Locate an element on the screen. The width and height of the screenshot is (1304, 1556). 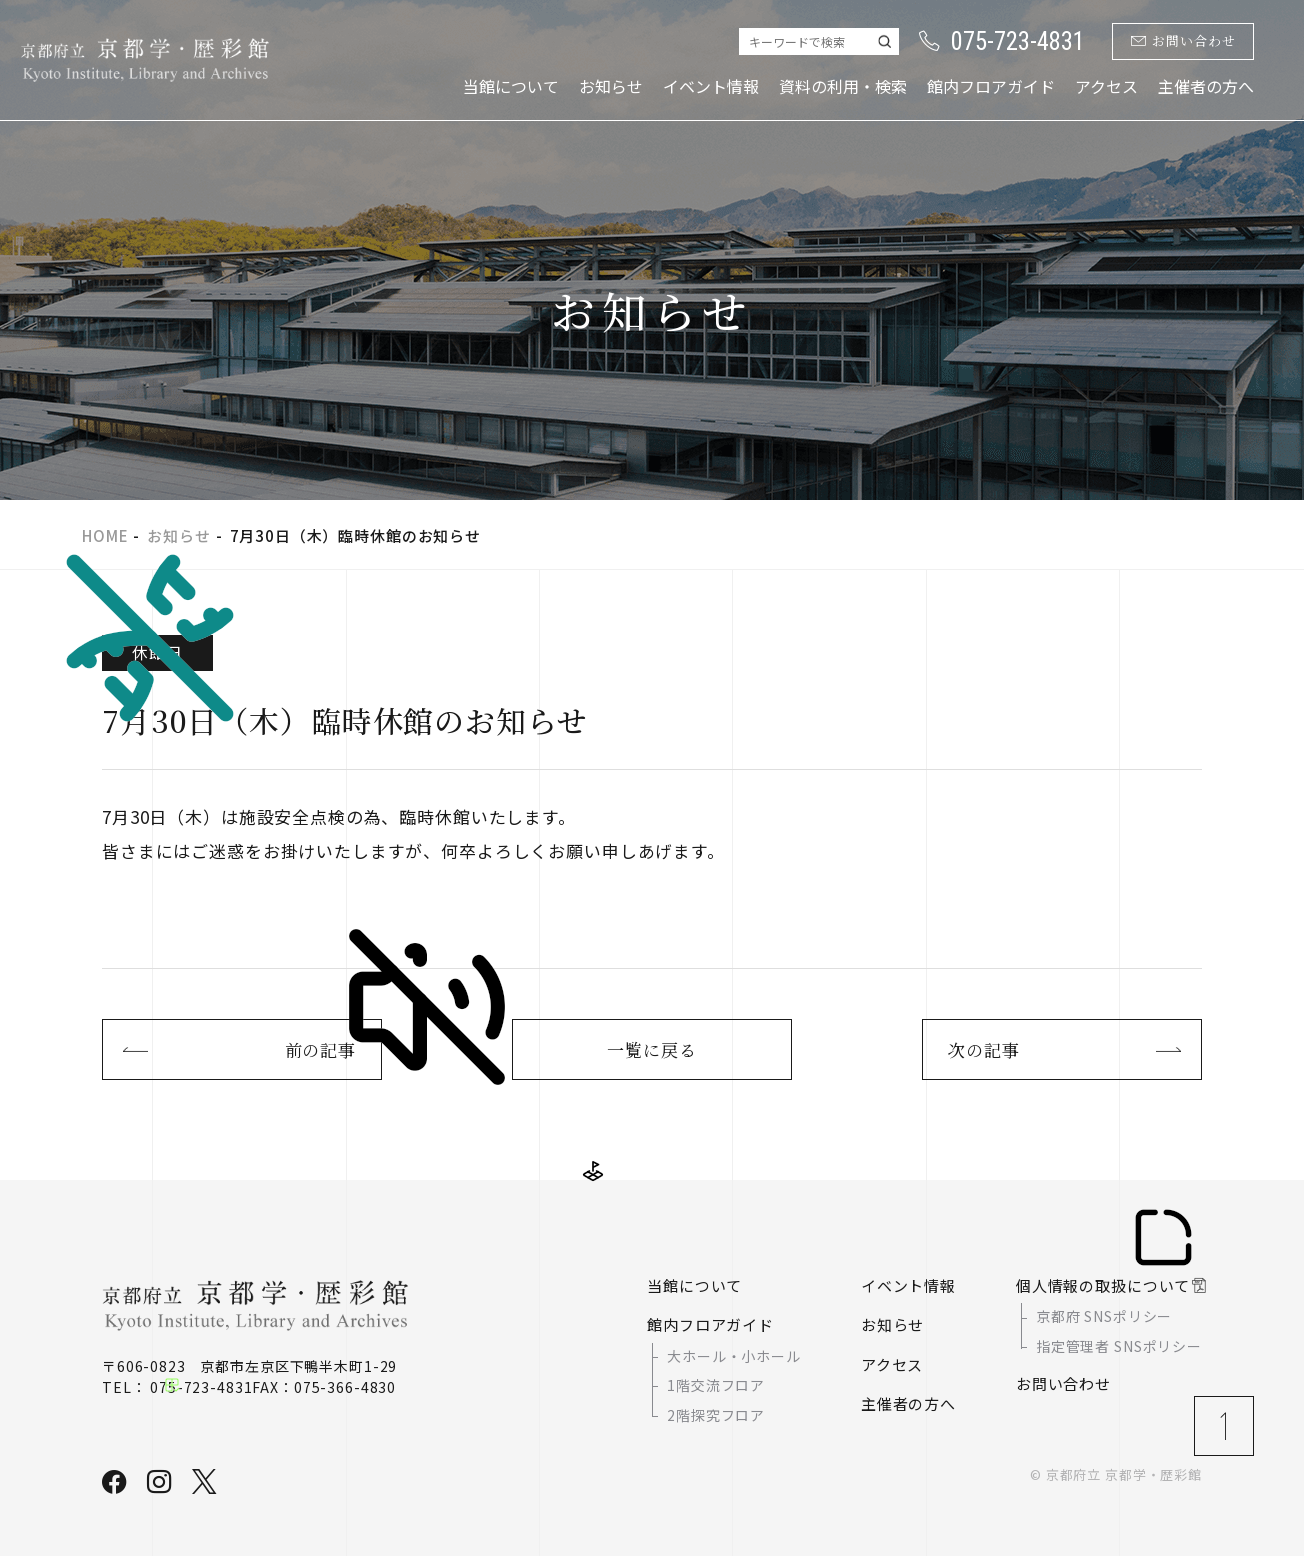
adjust corner radius of a shape is located at coordinates (1163, 1237).